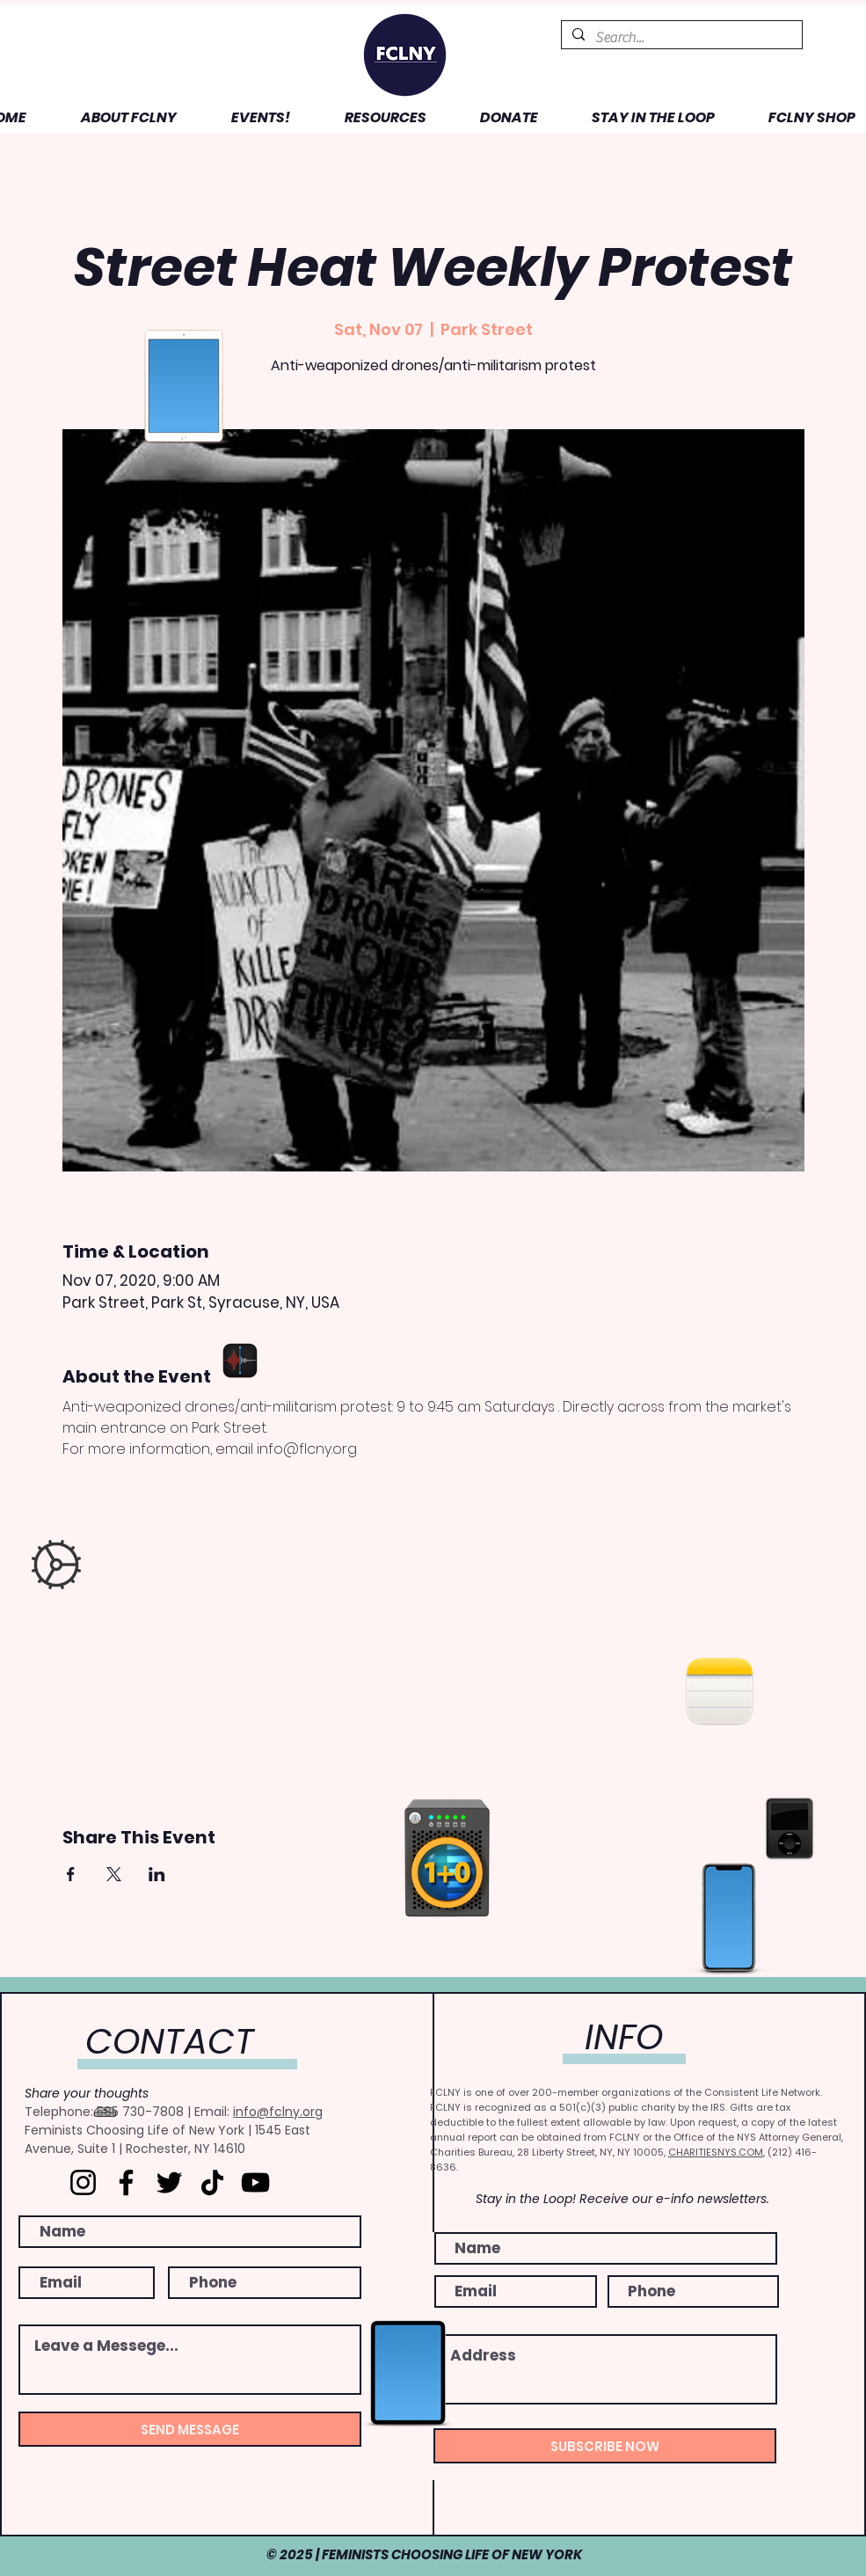 The image size is (866, 2576). What do you see at coordinates (56, 1565) in the screenshot?
I see `access system settings and preferences` at bounding box center [56, 1565].